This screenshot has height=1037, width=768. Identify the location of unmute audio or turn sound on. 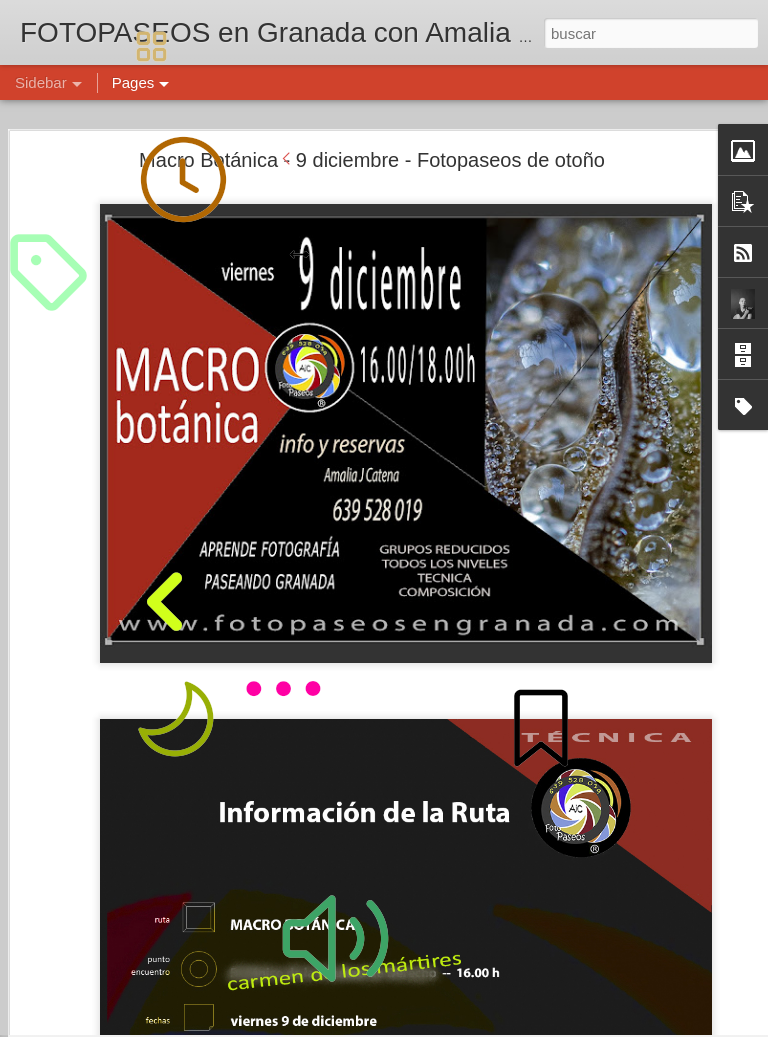
(335, 938).